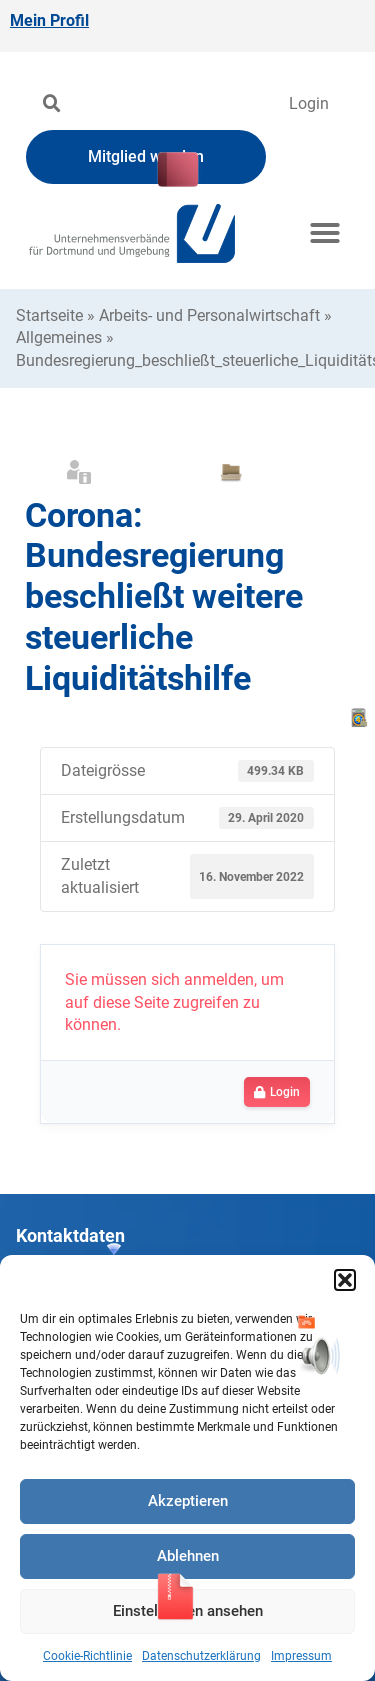 This screenshot has height=1681, width=375. What do you see at coordinates (114, 1249) in the screenshot?
I see `indicates active wireless network connection` at bounding box center [114, 1249].